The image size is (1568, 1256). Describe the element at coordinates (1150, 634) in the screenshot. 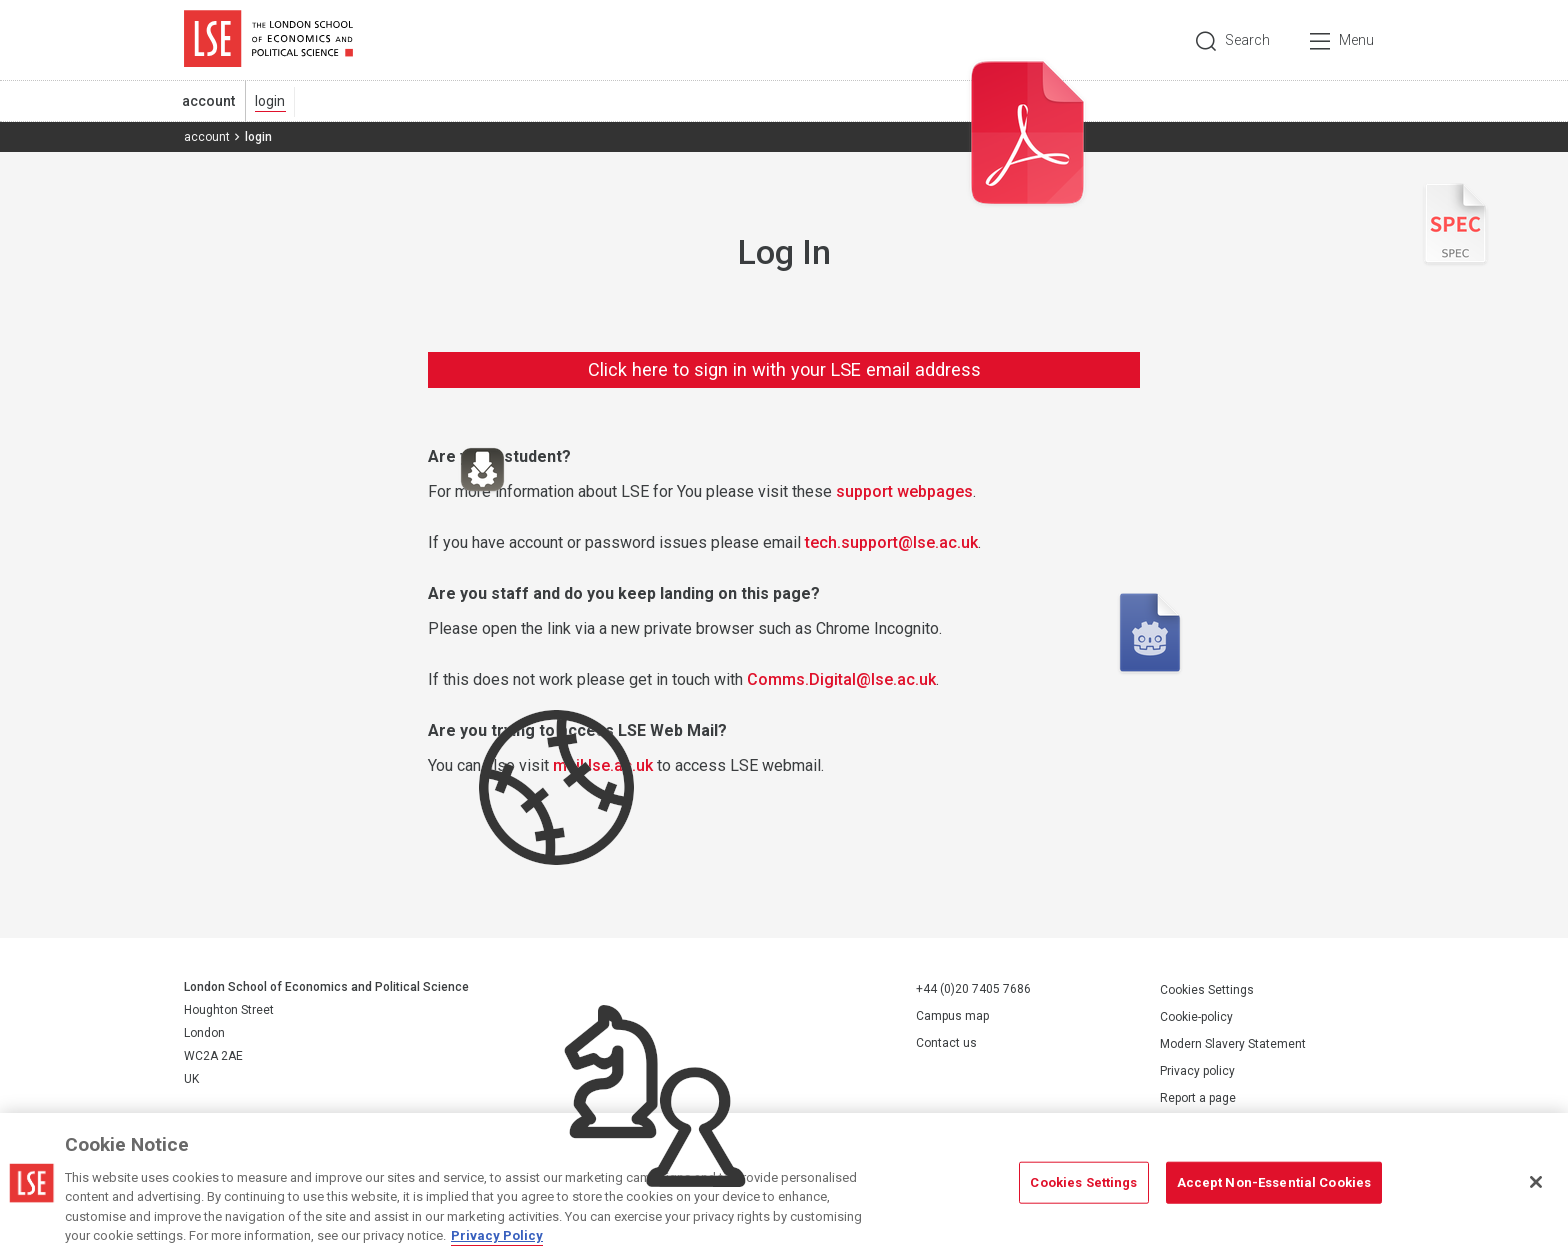

I see `a godot game engine project file` at that location.